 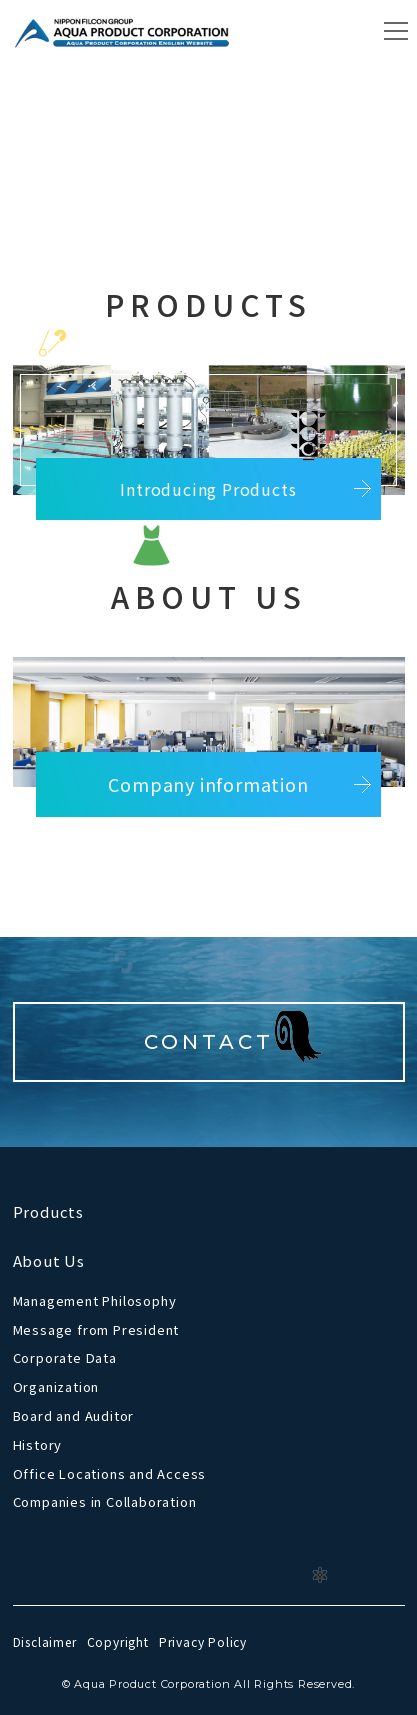 I want to click on access science or physics-related content, so click(x=320, y=1575).